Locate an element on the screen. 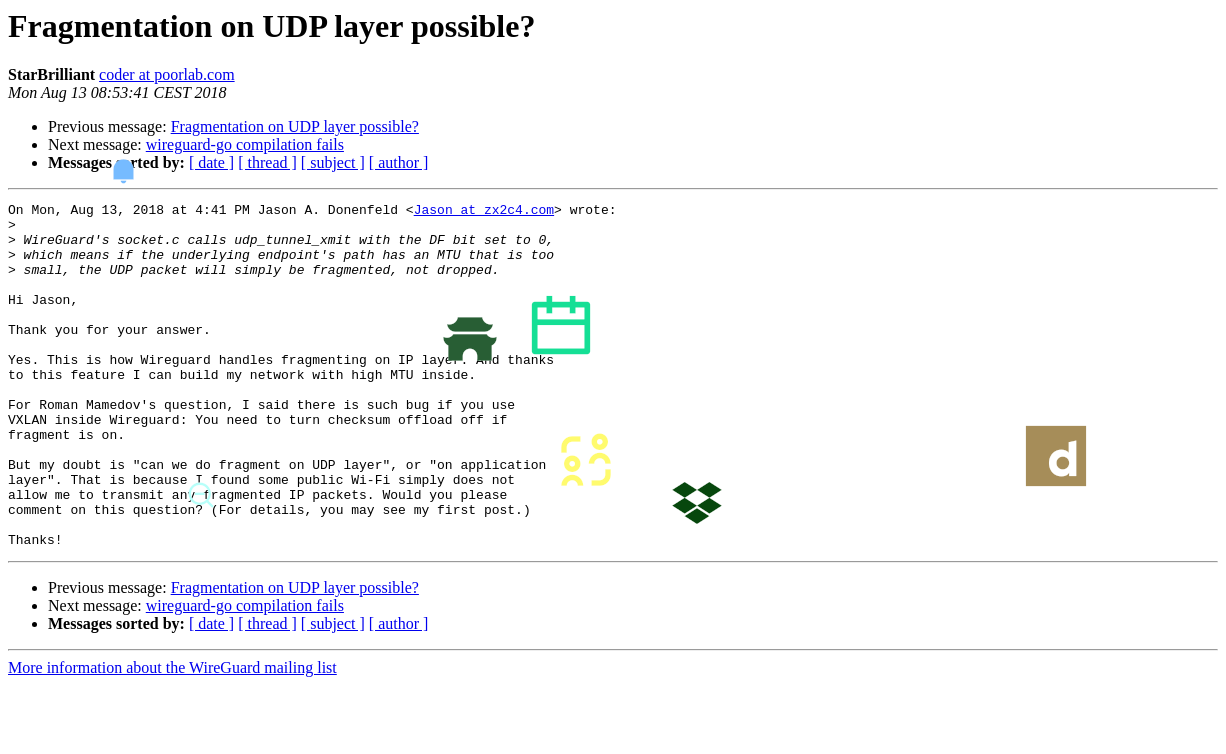 The width and height of the screenshot is (1226, 754). view notifications is located at coordinates (123, 170).